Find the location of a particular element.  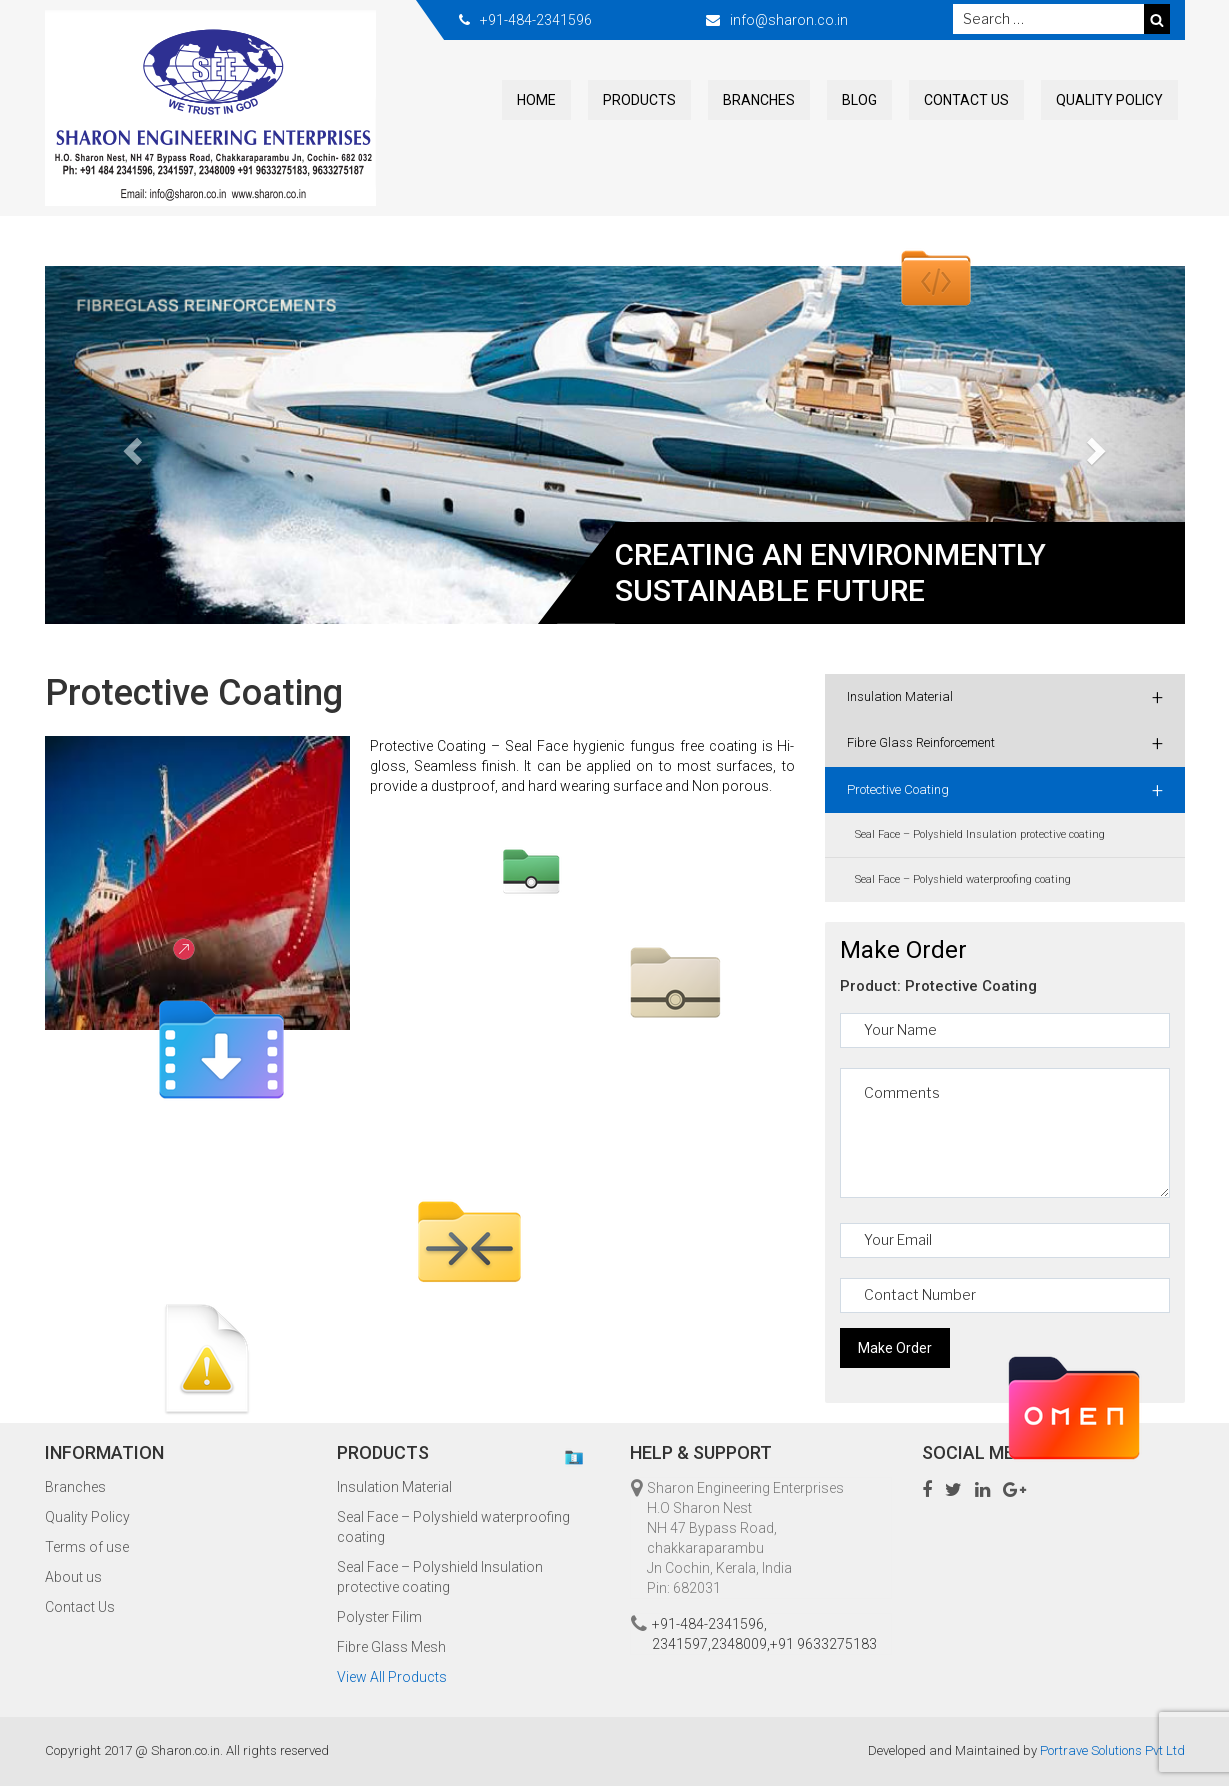

open folder containing downloaded videos is located at coordinates (221, 1053).